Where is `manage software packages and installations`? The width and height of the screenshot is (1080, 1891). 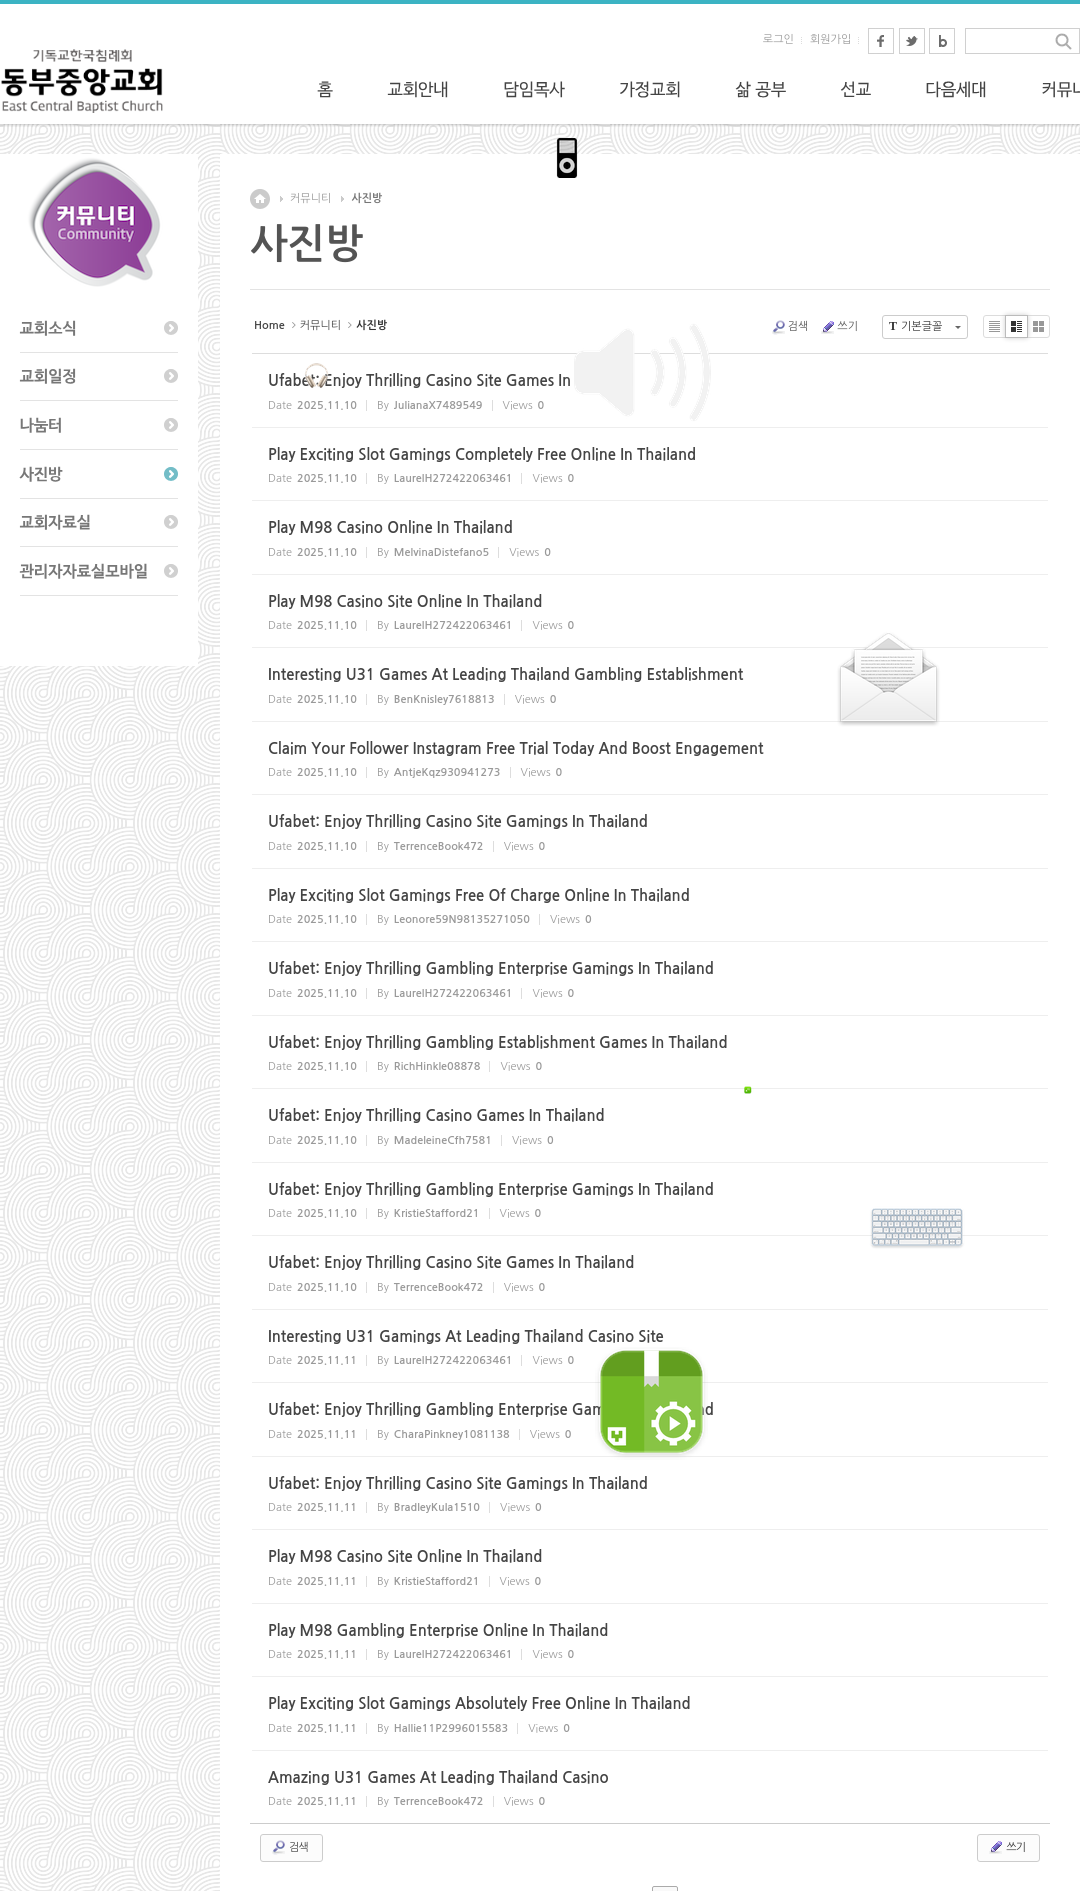
manage software packages and installations is located at coordinates (651, 1403).